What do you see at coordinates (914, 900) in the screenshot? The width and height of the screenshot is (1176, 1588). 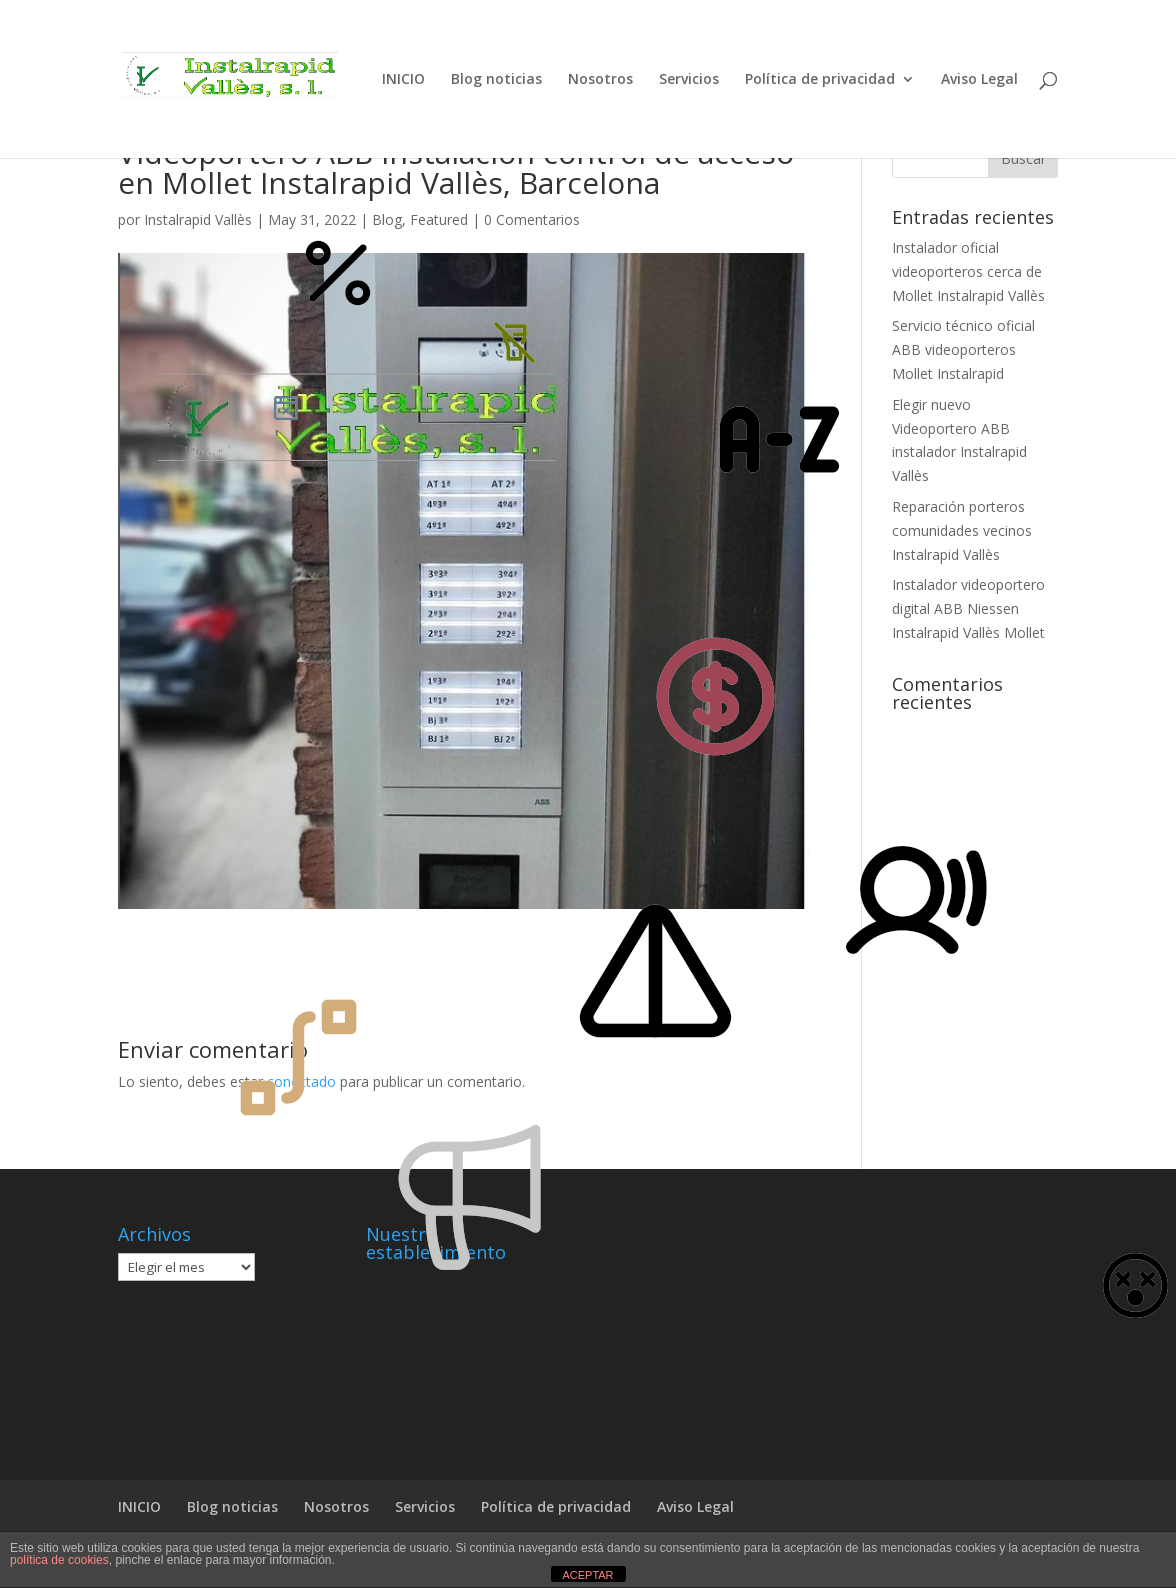 I see `user is speaking or broadcasting audio` at bounding box center [914, 900].